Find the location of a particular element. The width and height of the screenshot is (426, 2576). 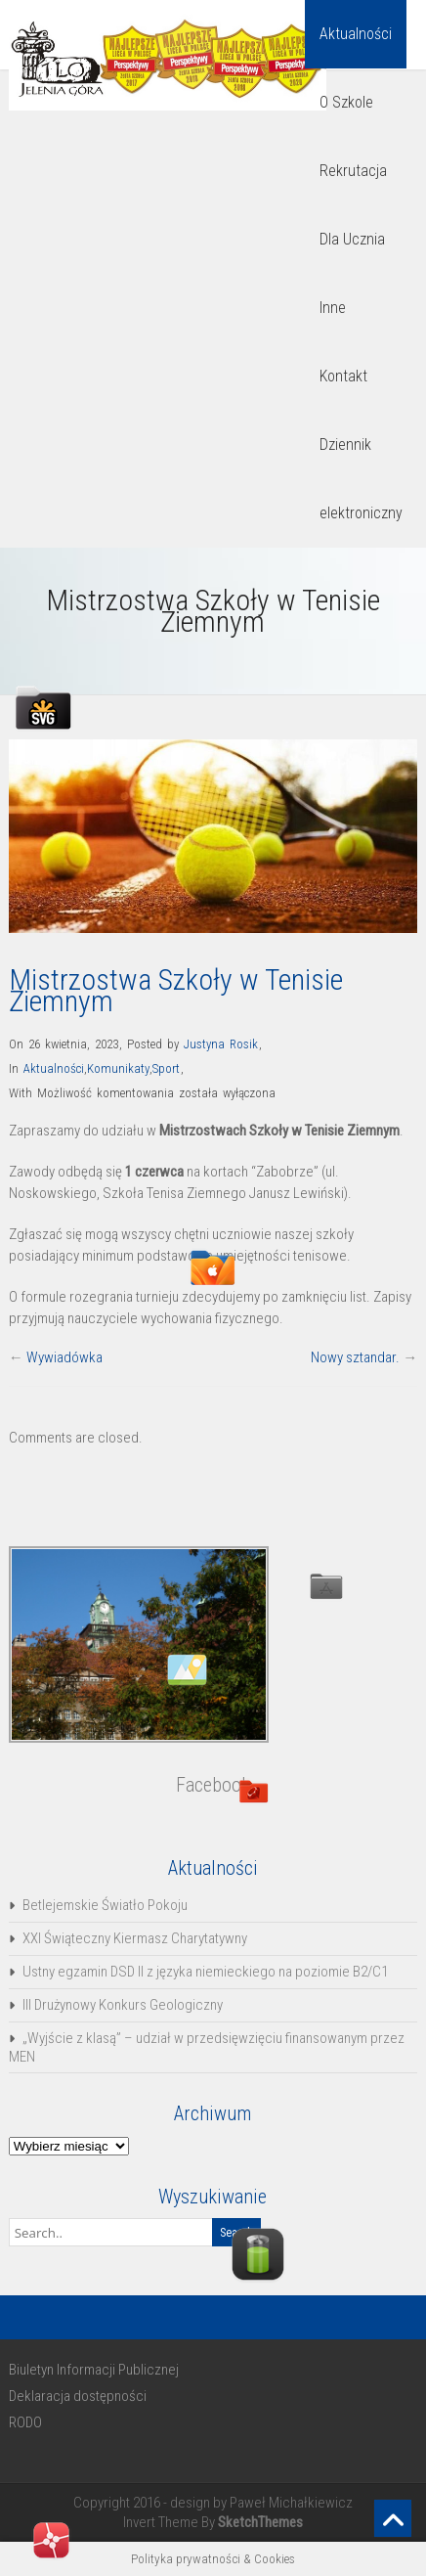

open mac os ventura system folder is located at coordinates (212, 1268).